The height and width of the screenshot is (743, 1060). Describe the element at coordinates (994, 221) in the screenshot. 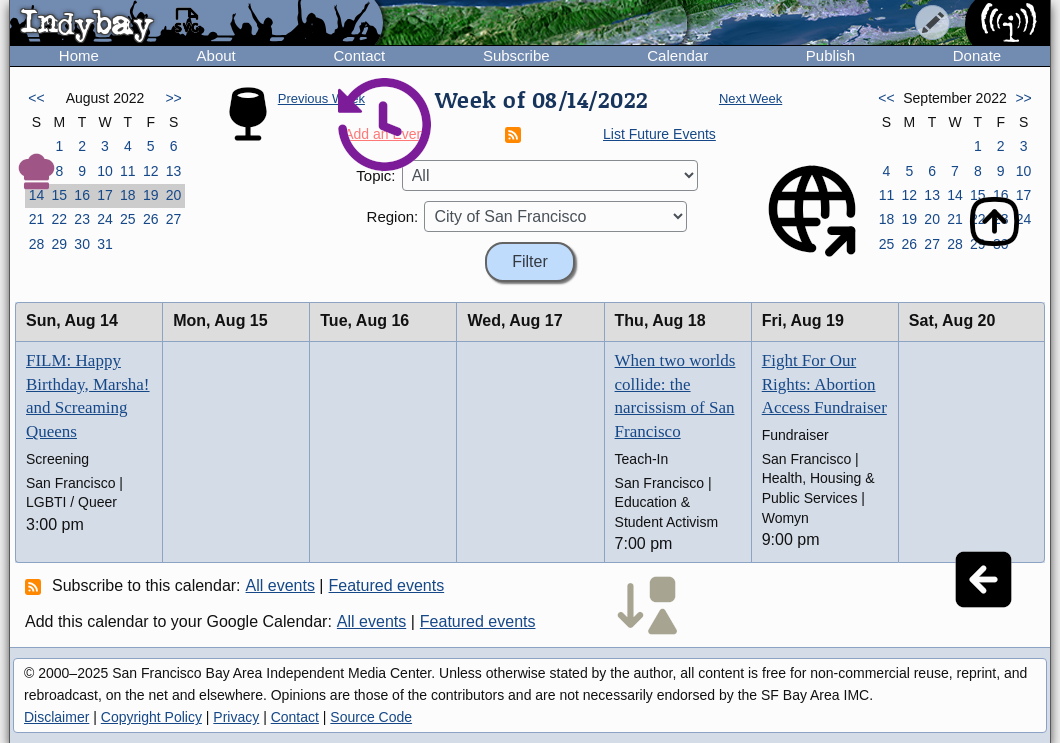

I see `upload a file or document` at that location.